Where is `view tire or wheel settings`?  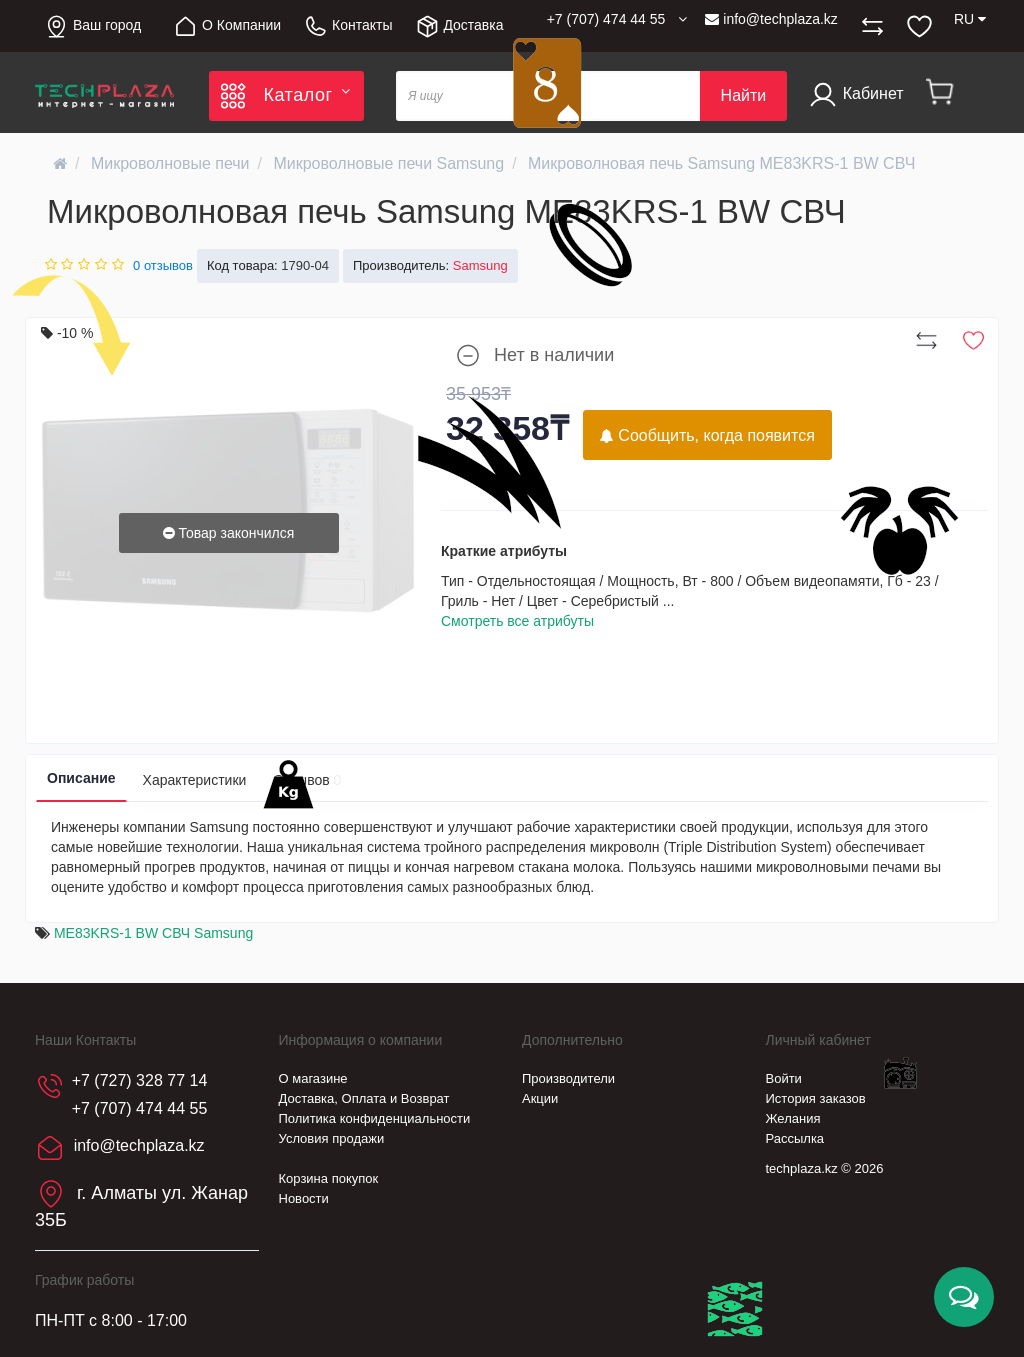
view tire or wheel settings is located at coordinates (591, 245).